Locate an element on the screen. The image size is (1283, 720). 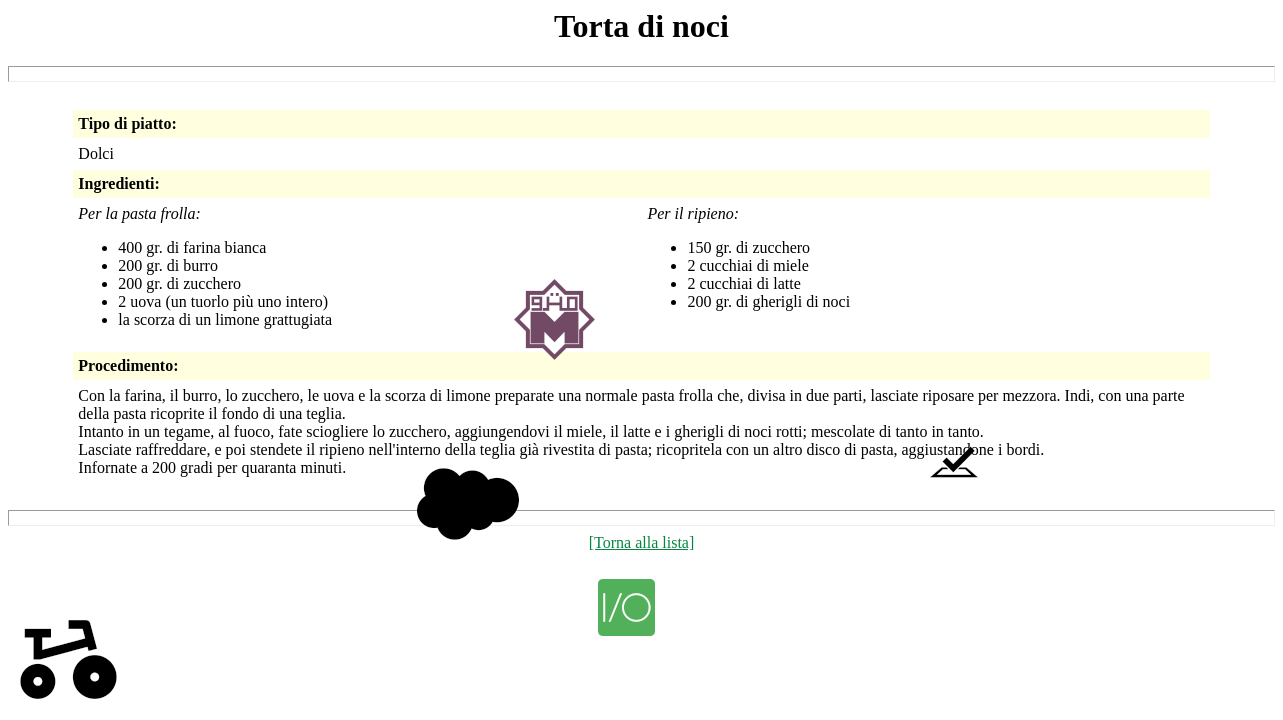
view nearby bike rental stations is located at coordinates (68, 659).